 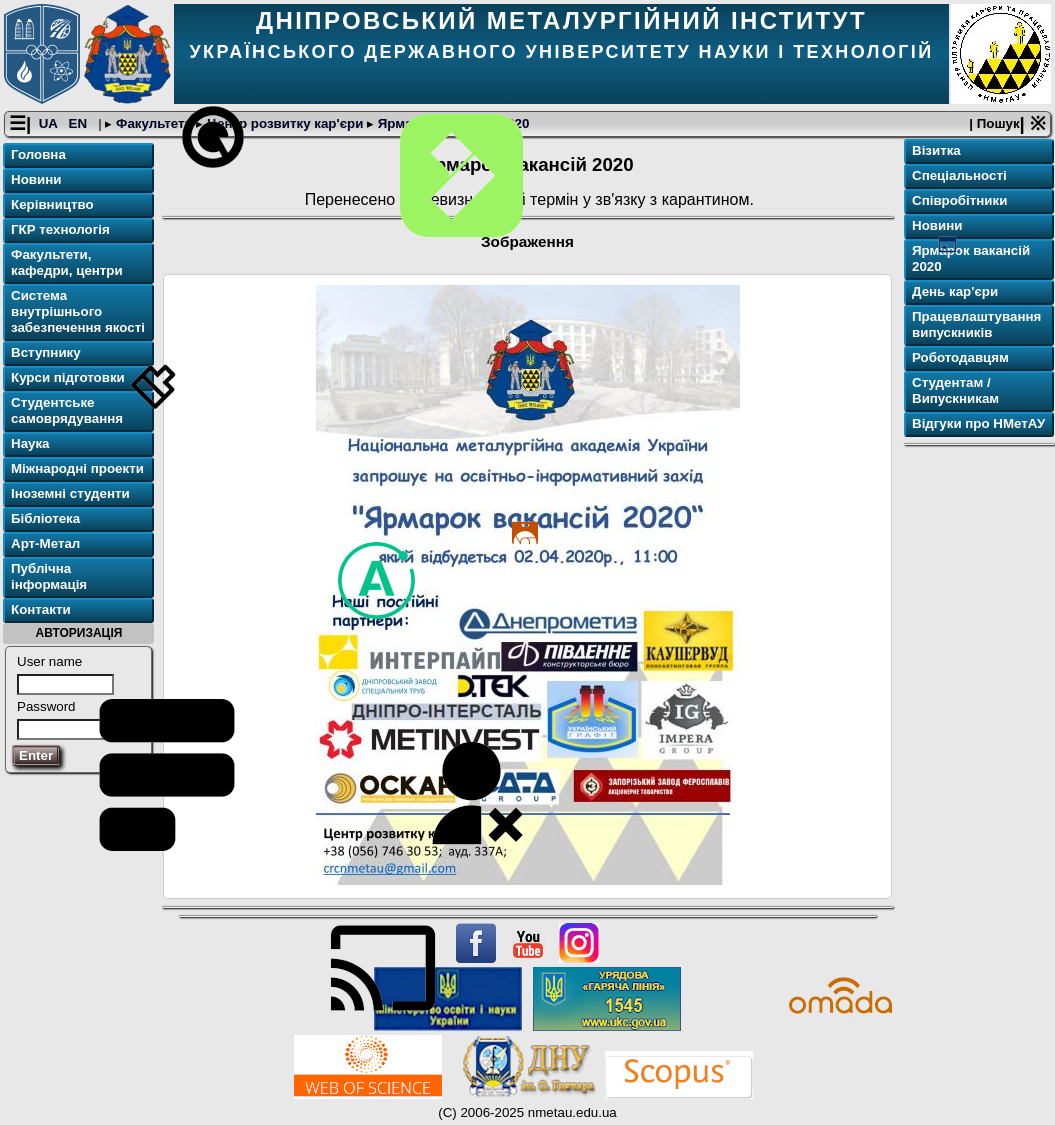 I want to click on restart or reboot the device, so click(x=213, y=137).